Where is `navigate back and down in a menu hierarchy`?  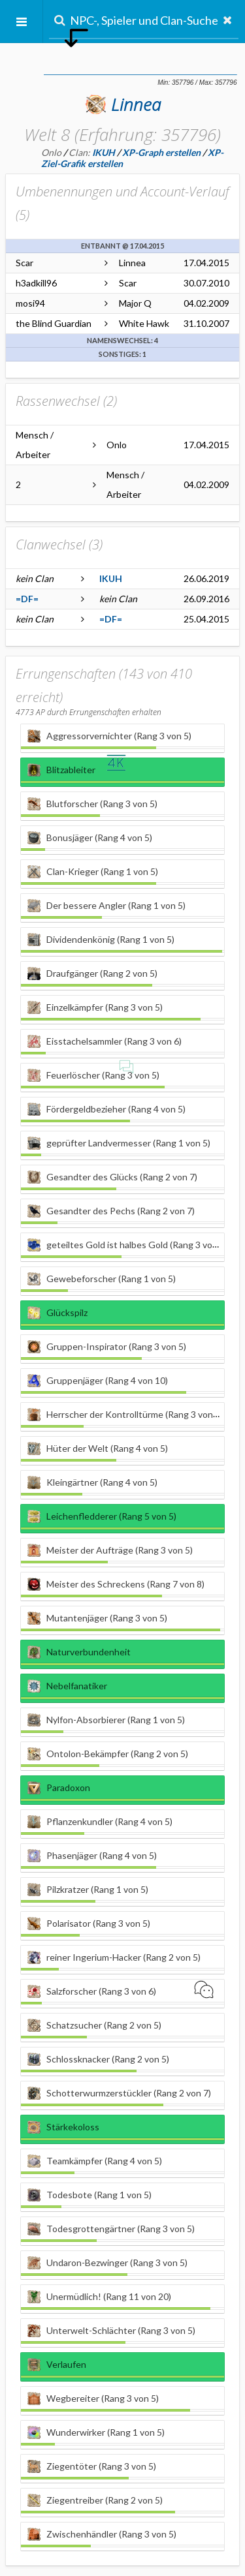 navigate back and down in a menu hierarchy is located at coordinates (75, 36).